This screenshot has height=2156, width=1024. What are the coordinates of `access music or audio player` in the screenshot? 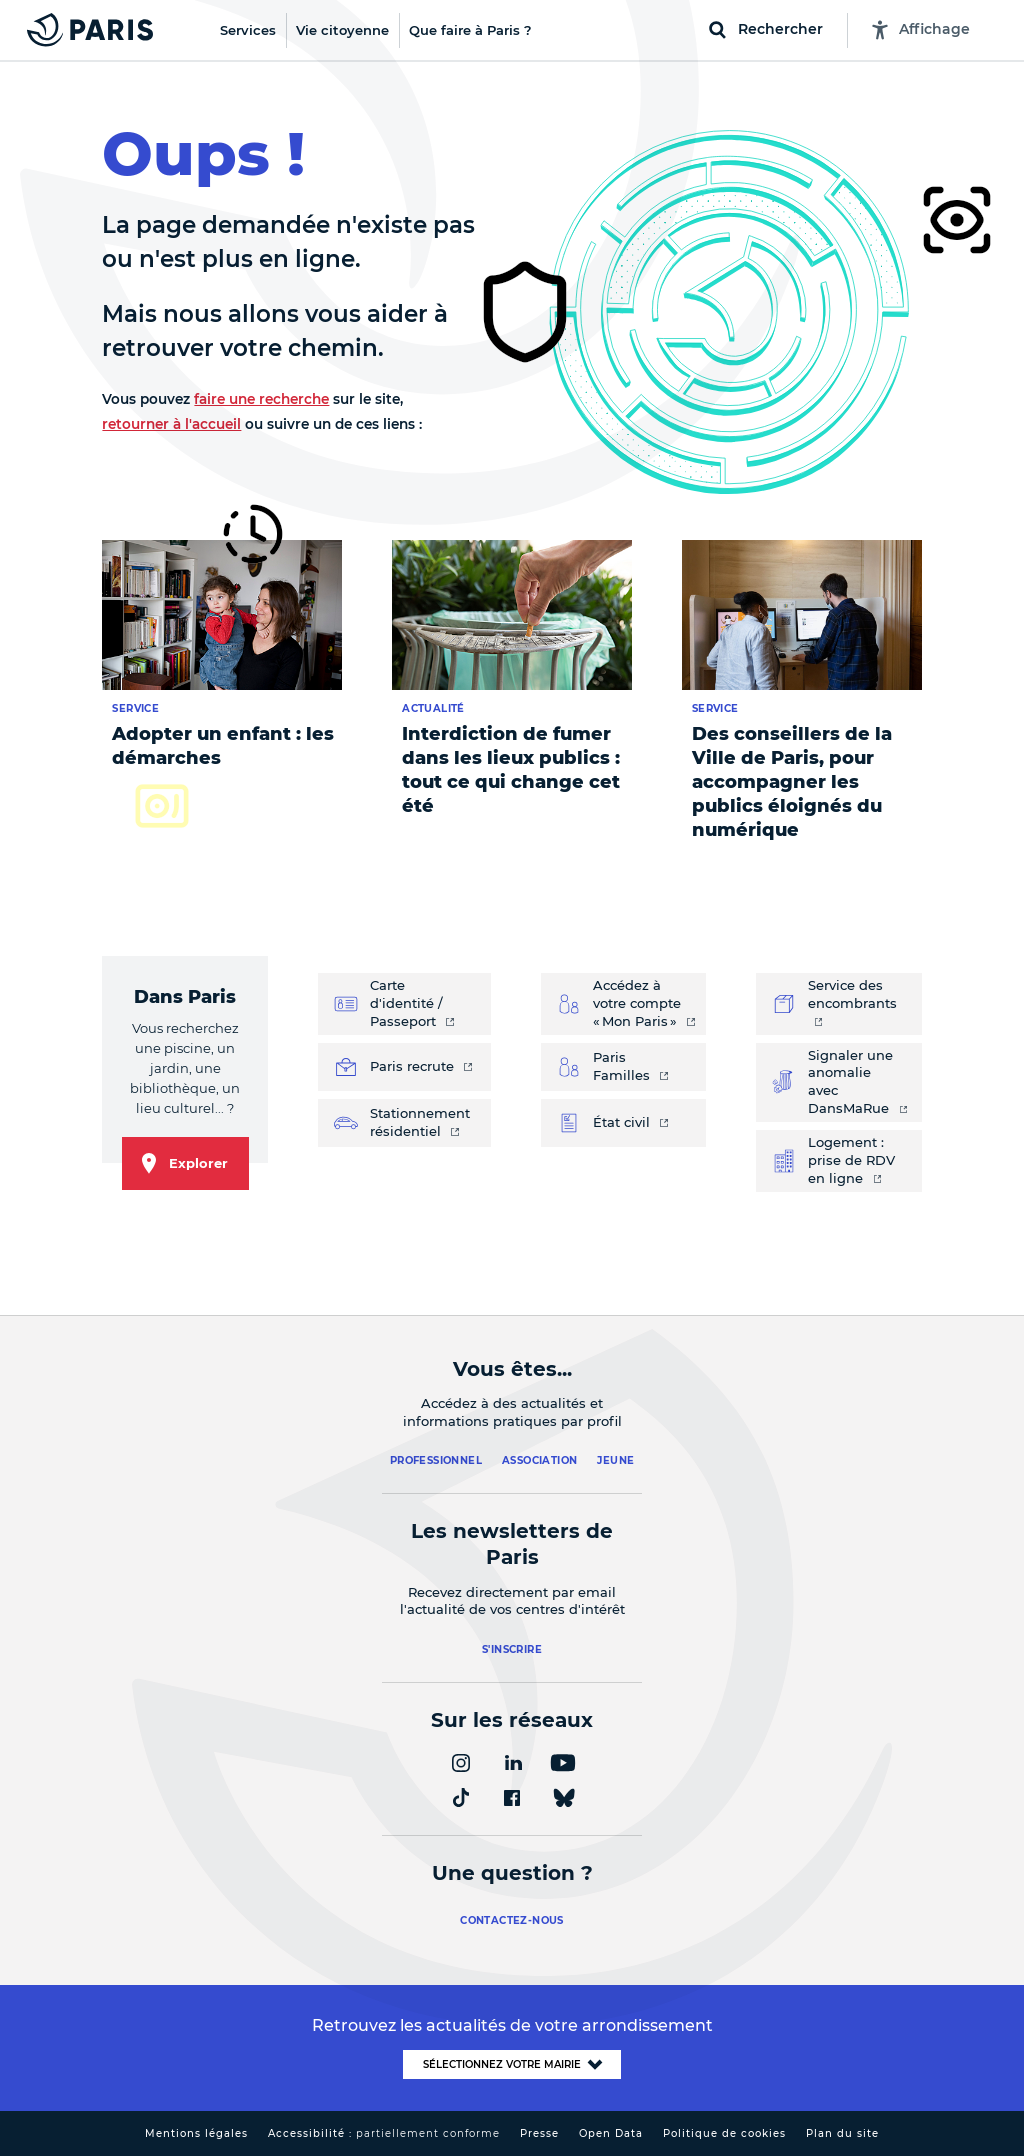 It's located at (162, 806).